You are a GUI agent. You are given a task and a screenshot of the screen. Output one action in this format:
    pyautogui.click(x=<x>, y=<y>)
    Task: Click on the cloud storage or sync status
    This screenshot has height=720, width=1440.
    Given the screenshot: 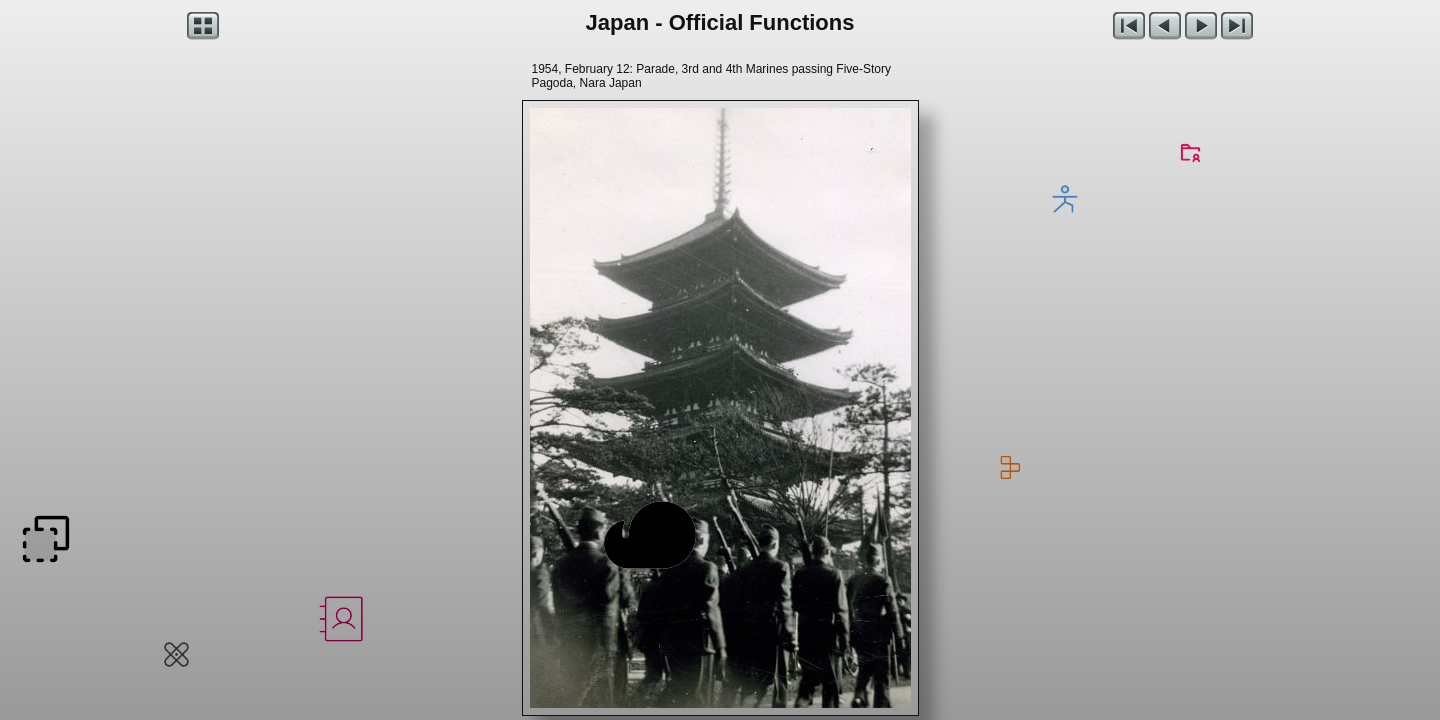 What is the action you would take?
    pyautogui.click(x=650, y=535)
    